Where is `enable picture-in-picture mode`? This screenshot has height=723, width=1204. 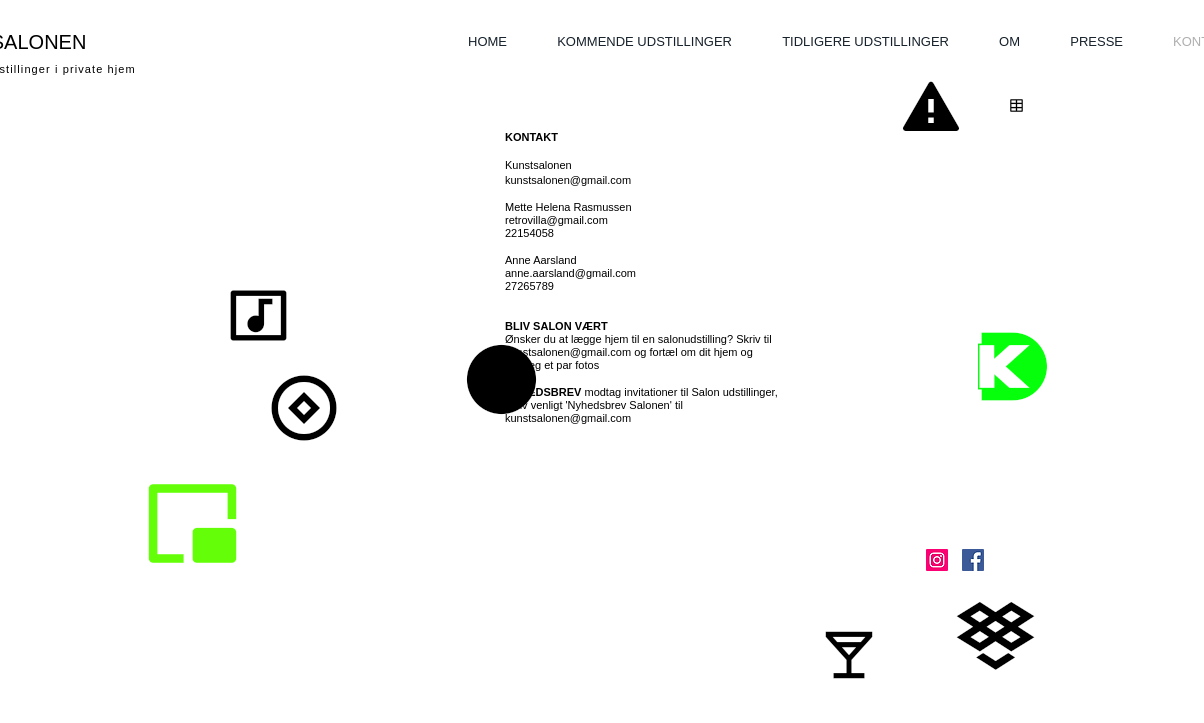 enable picture-in-picture mode is located at coordinates (192, 523).